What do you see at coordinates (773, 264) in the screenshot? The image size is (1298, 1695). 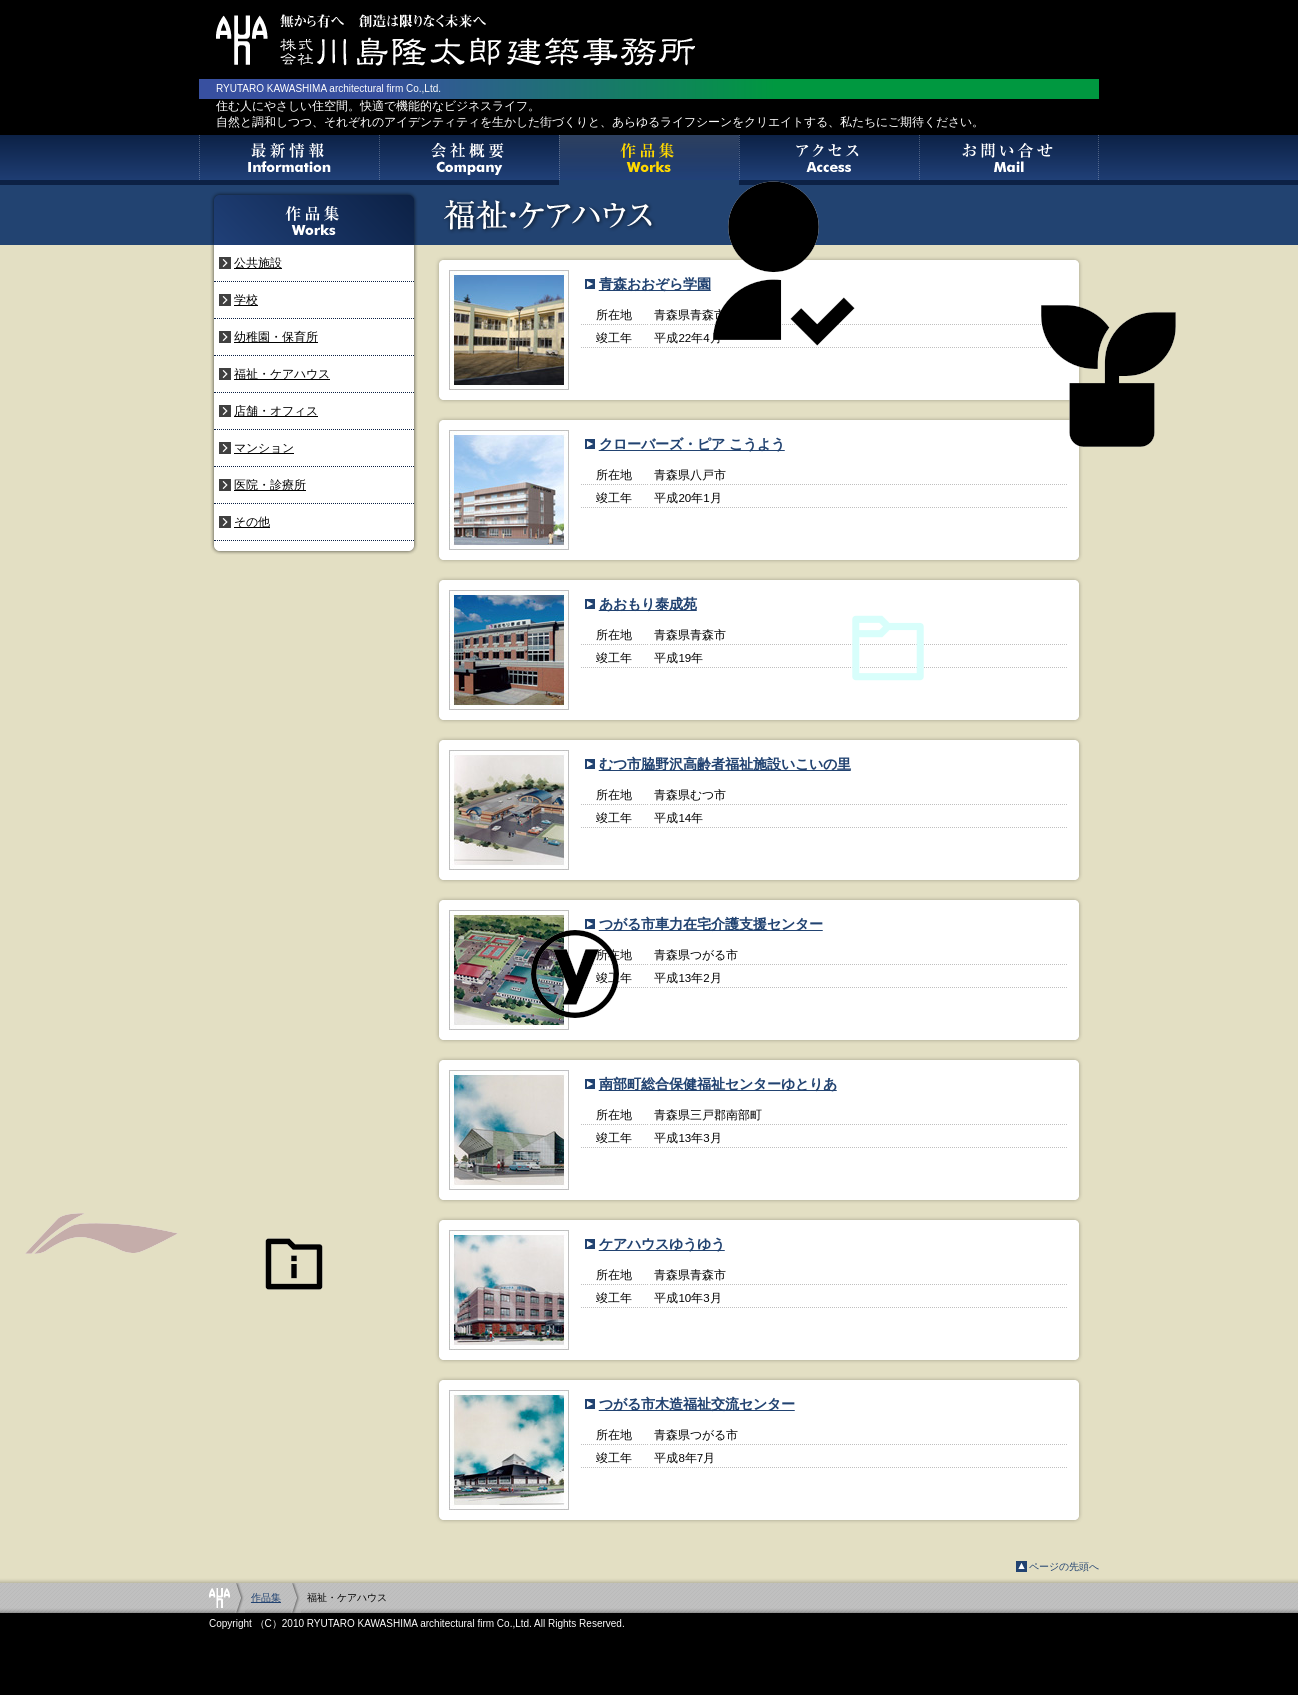 I see `follow this user` at bounding box center [773, 264].